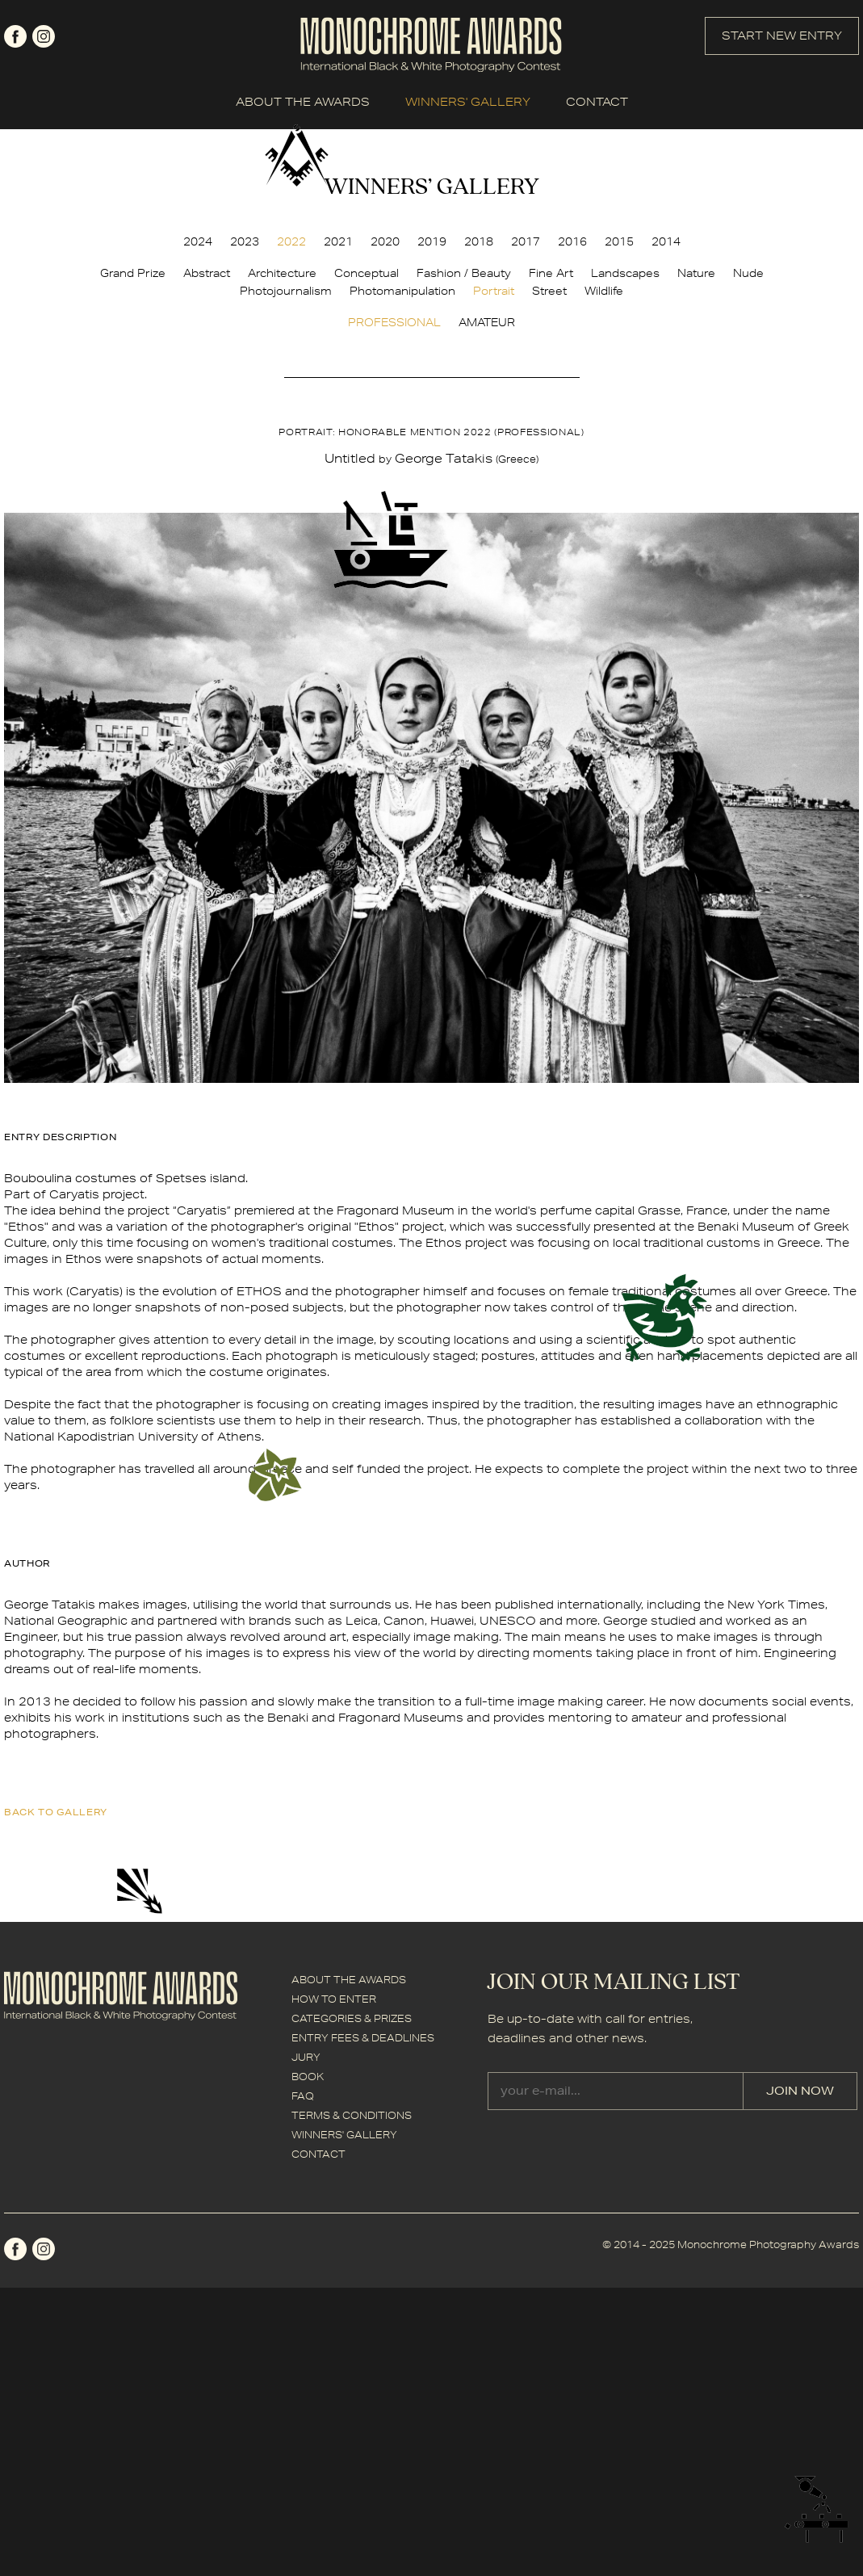 This screenshot has height=2576, width=863. I want to click on freemasonry or masonic lodge symbol, so click(296, 155).